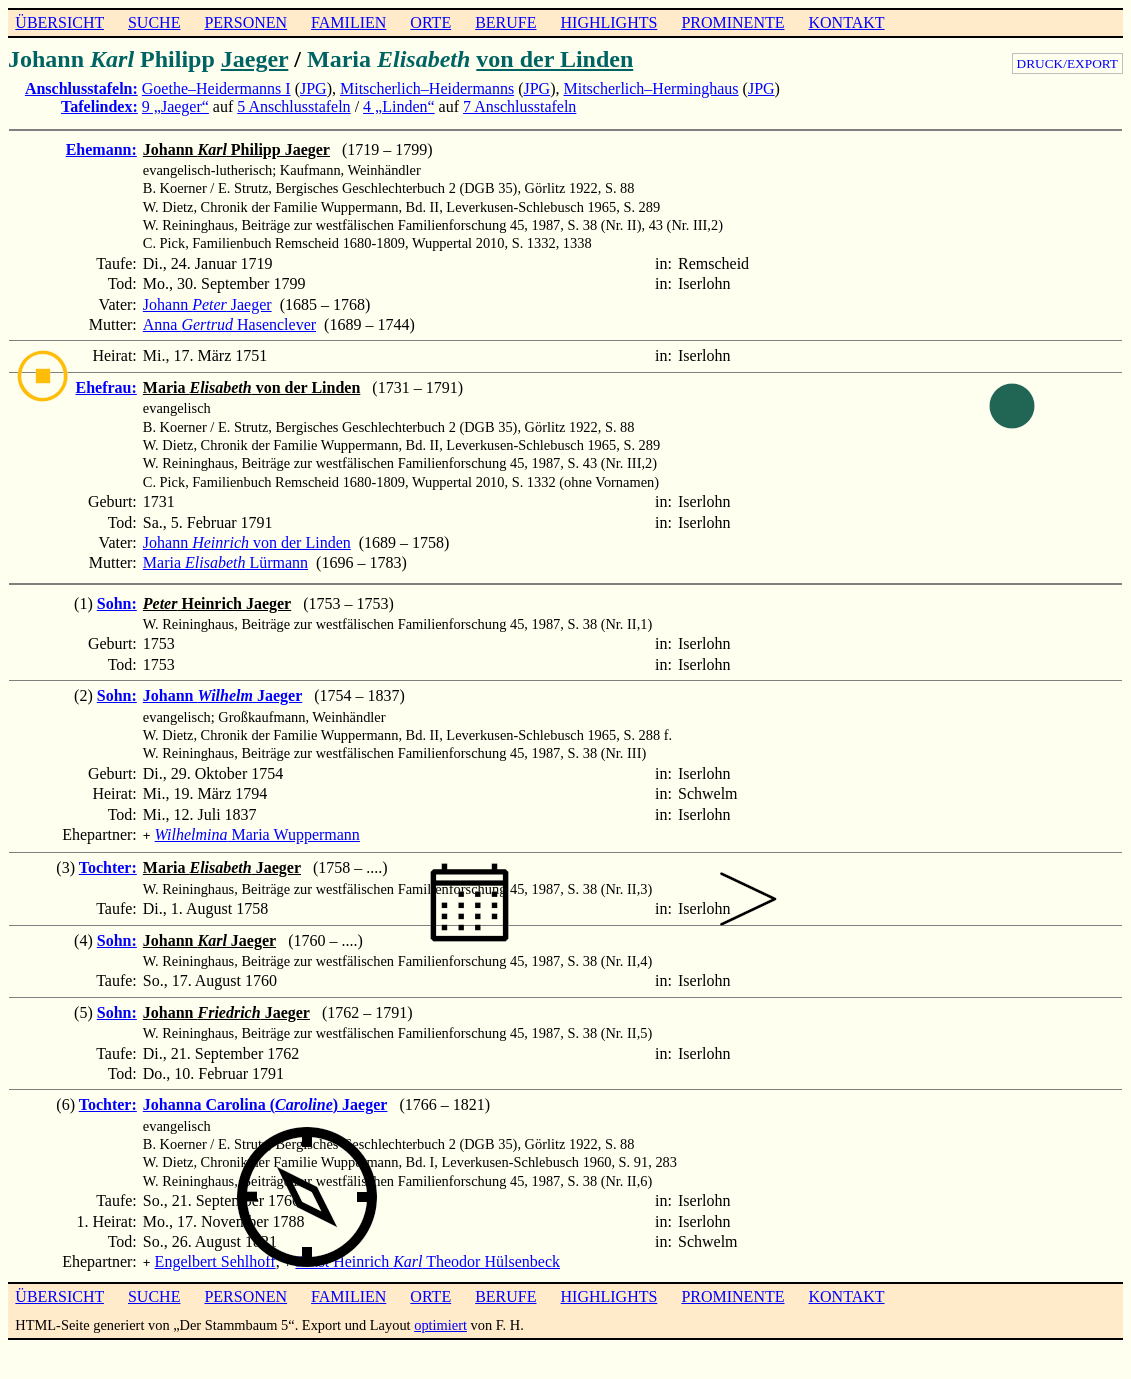 This screenshot has width=1131, height=1379. Describe the element at coordinates (43, 376) in the screenshot. I see `stop a running process or task` at that location.